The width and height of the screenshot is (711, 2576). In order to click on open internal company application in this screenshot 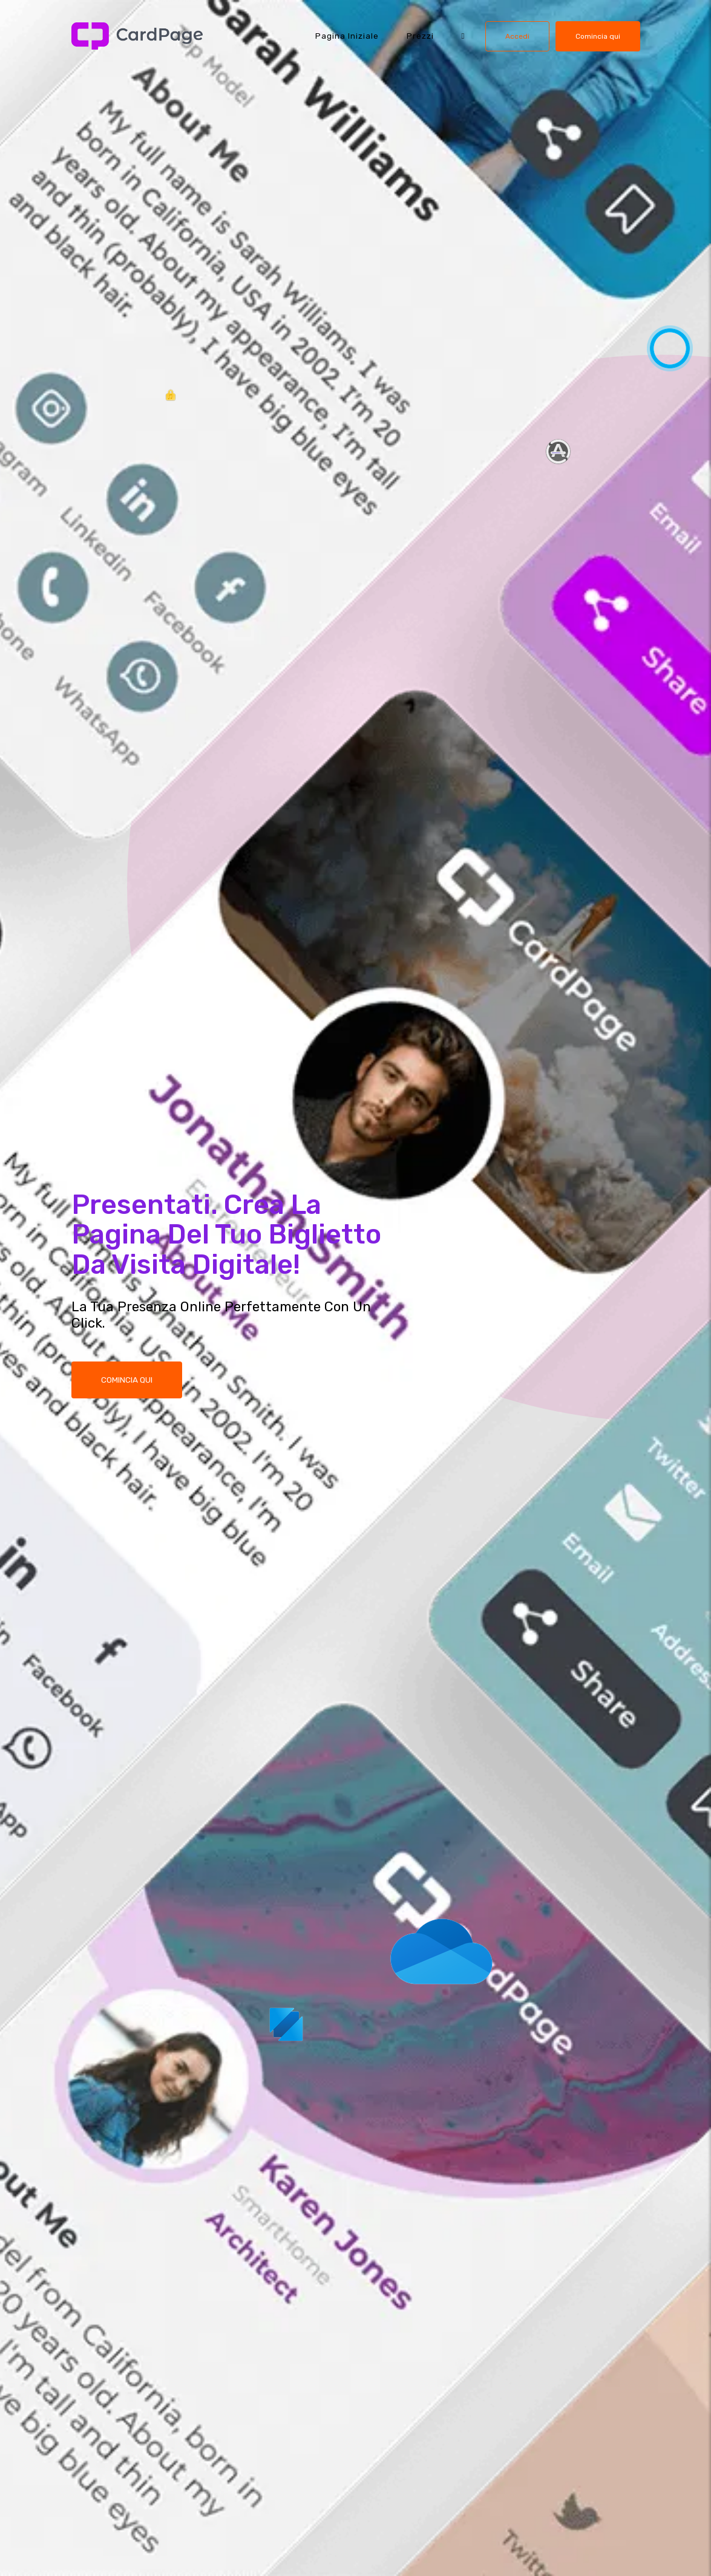, I will do `click(286, 2024)`.